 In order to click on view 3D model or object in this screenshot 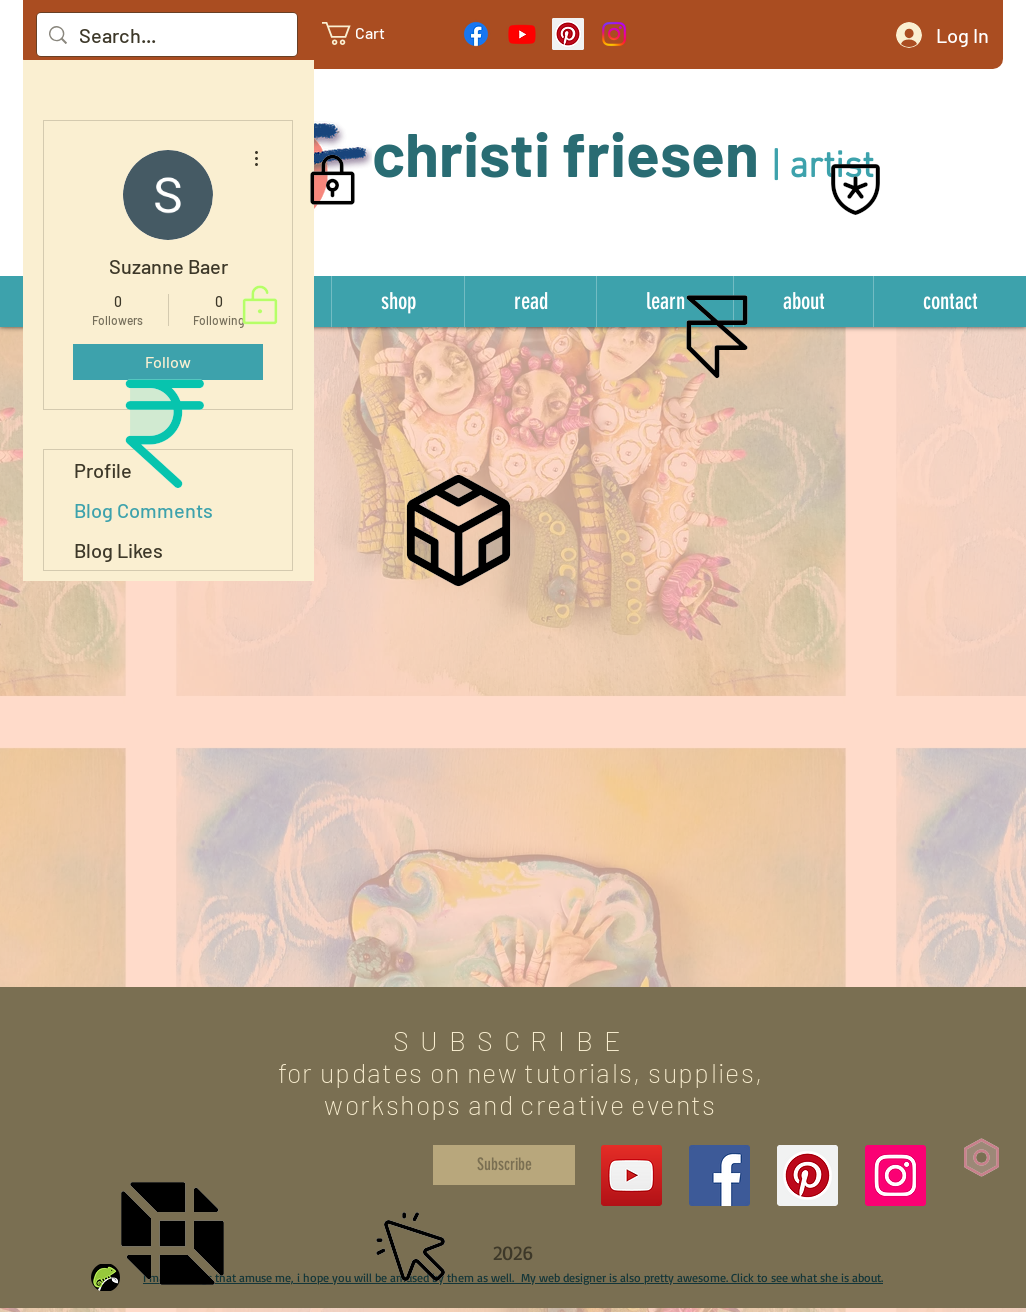, I will do `click(172, 1233)`.